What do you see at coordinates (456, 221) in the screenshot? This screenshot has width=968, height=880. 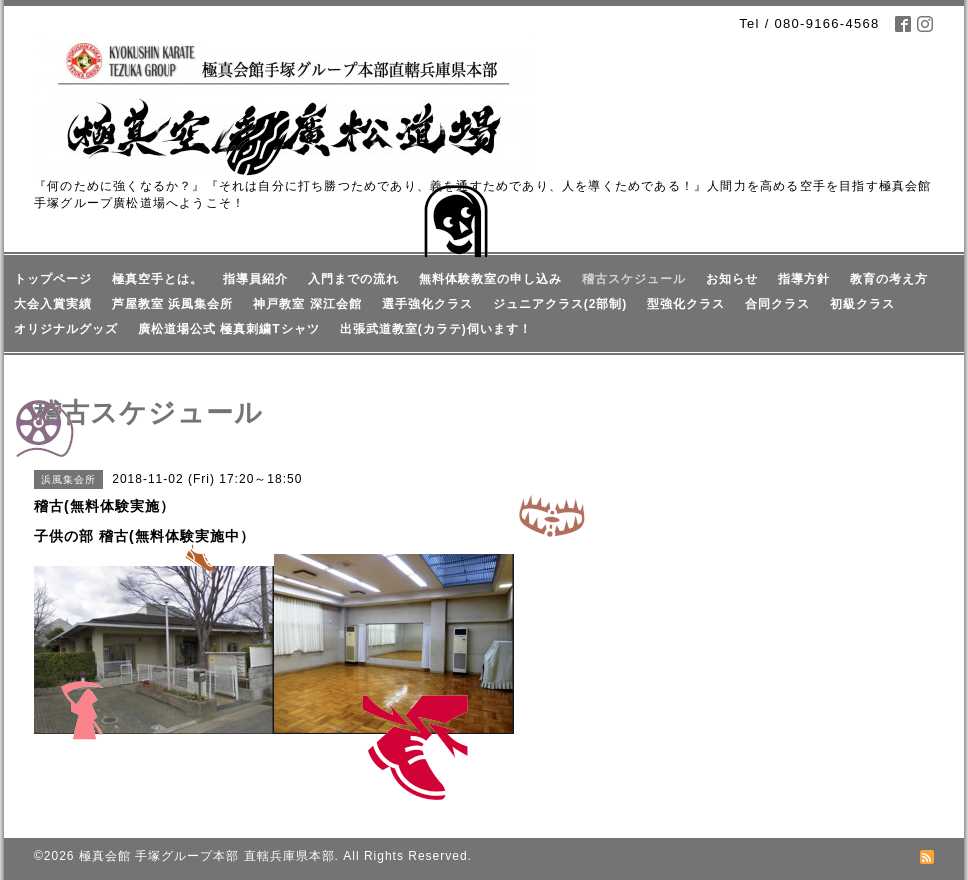 I see `view collected specimens or curiosities` at bounding box center [456, 221].